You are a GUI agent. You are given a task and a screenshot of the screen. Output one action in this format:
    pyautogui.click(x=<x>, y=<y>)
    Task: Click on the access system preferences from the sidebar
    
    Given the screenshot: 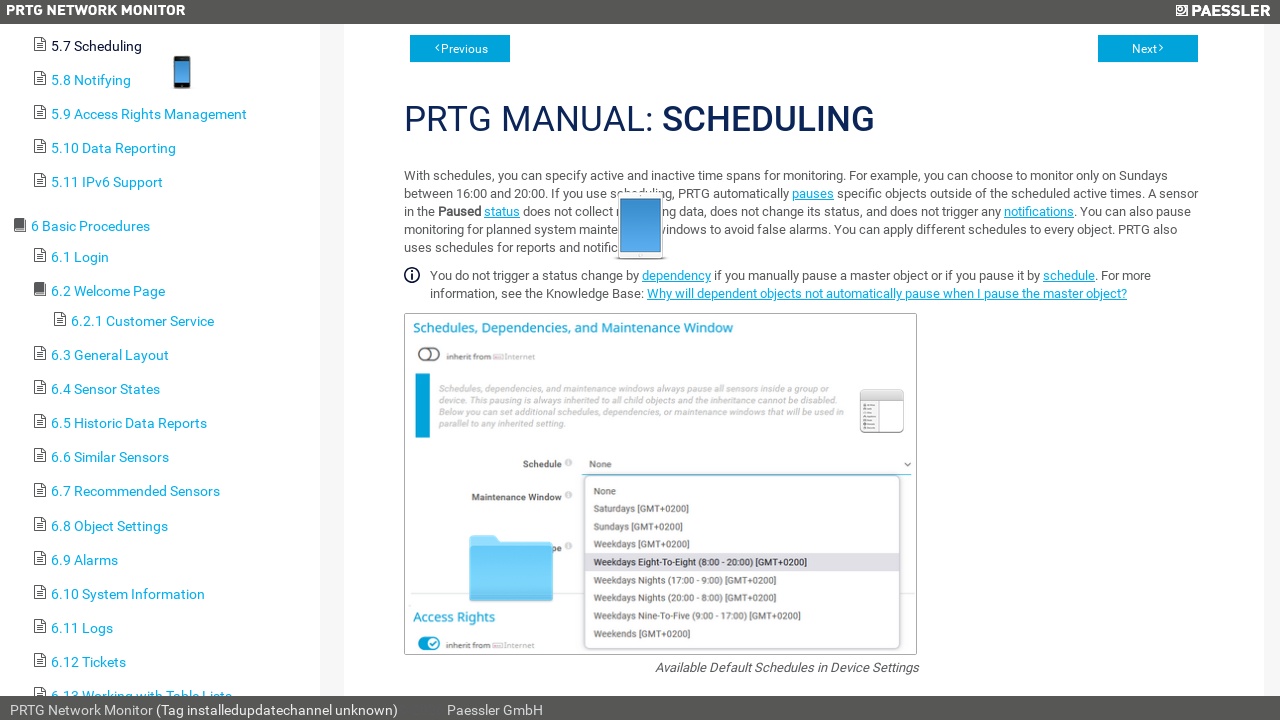 What is the action you would take?
    pyautogui.click(x=881, y=411)
    